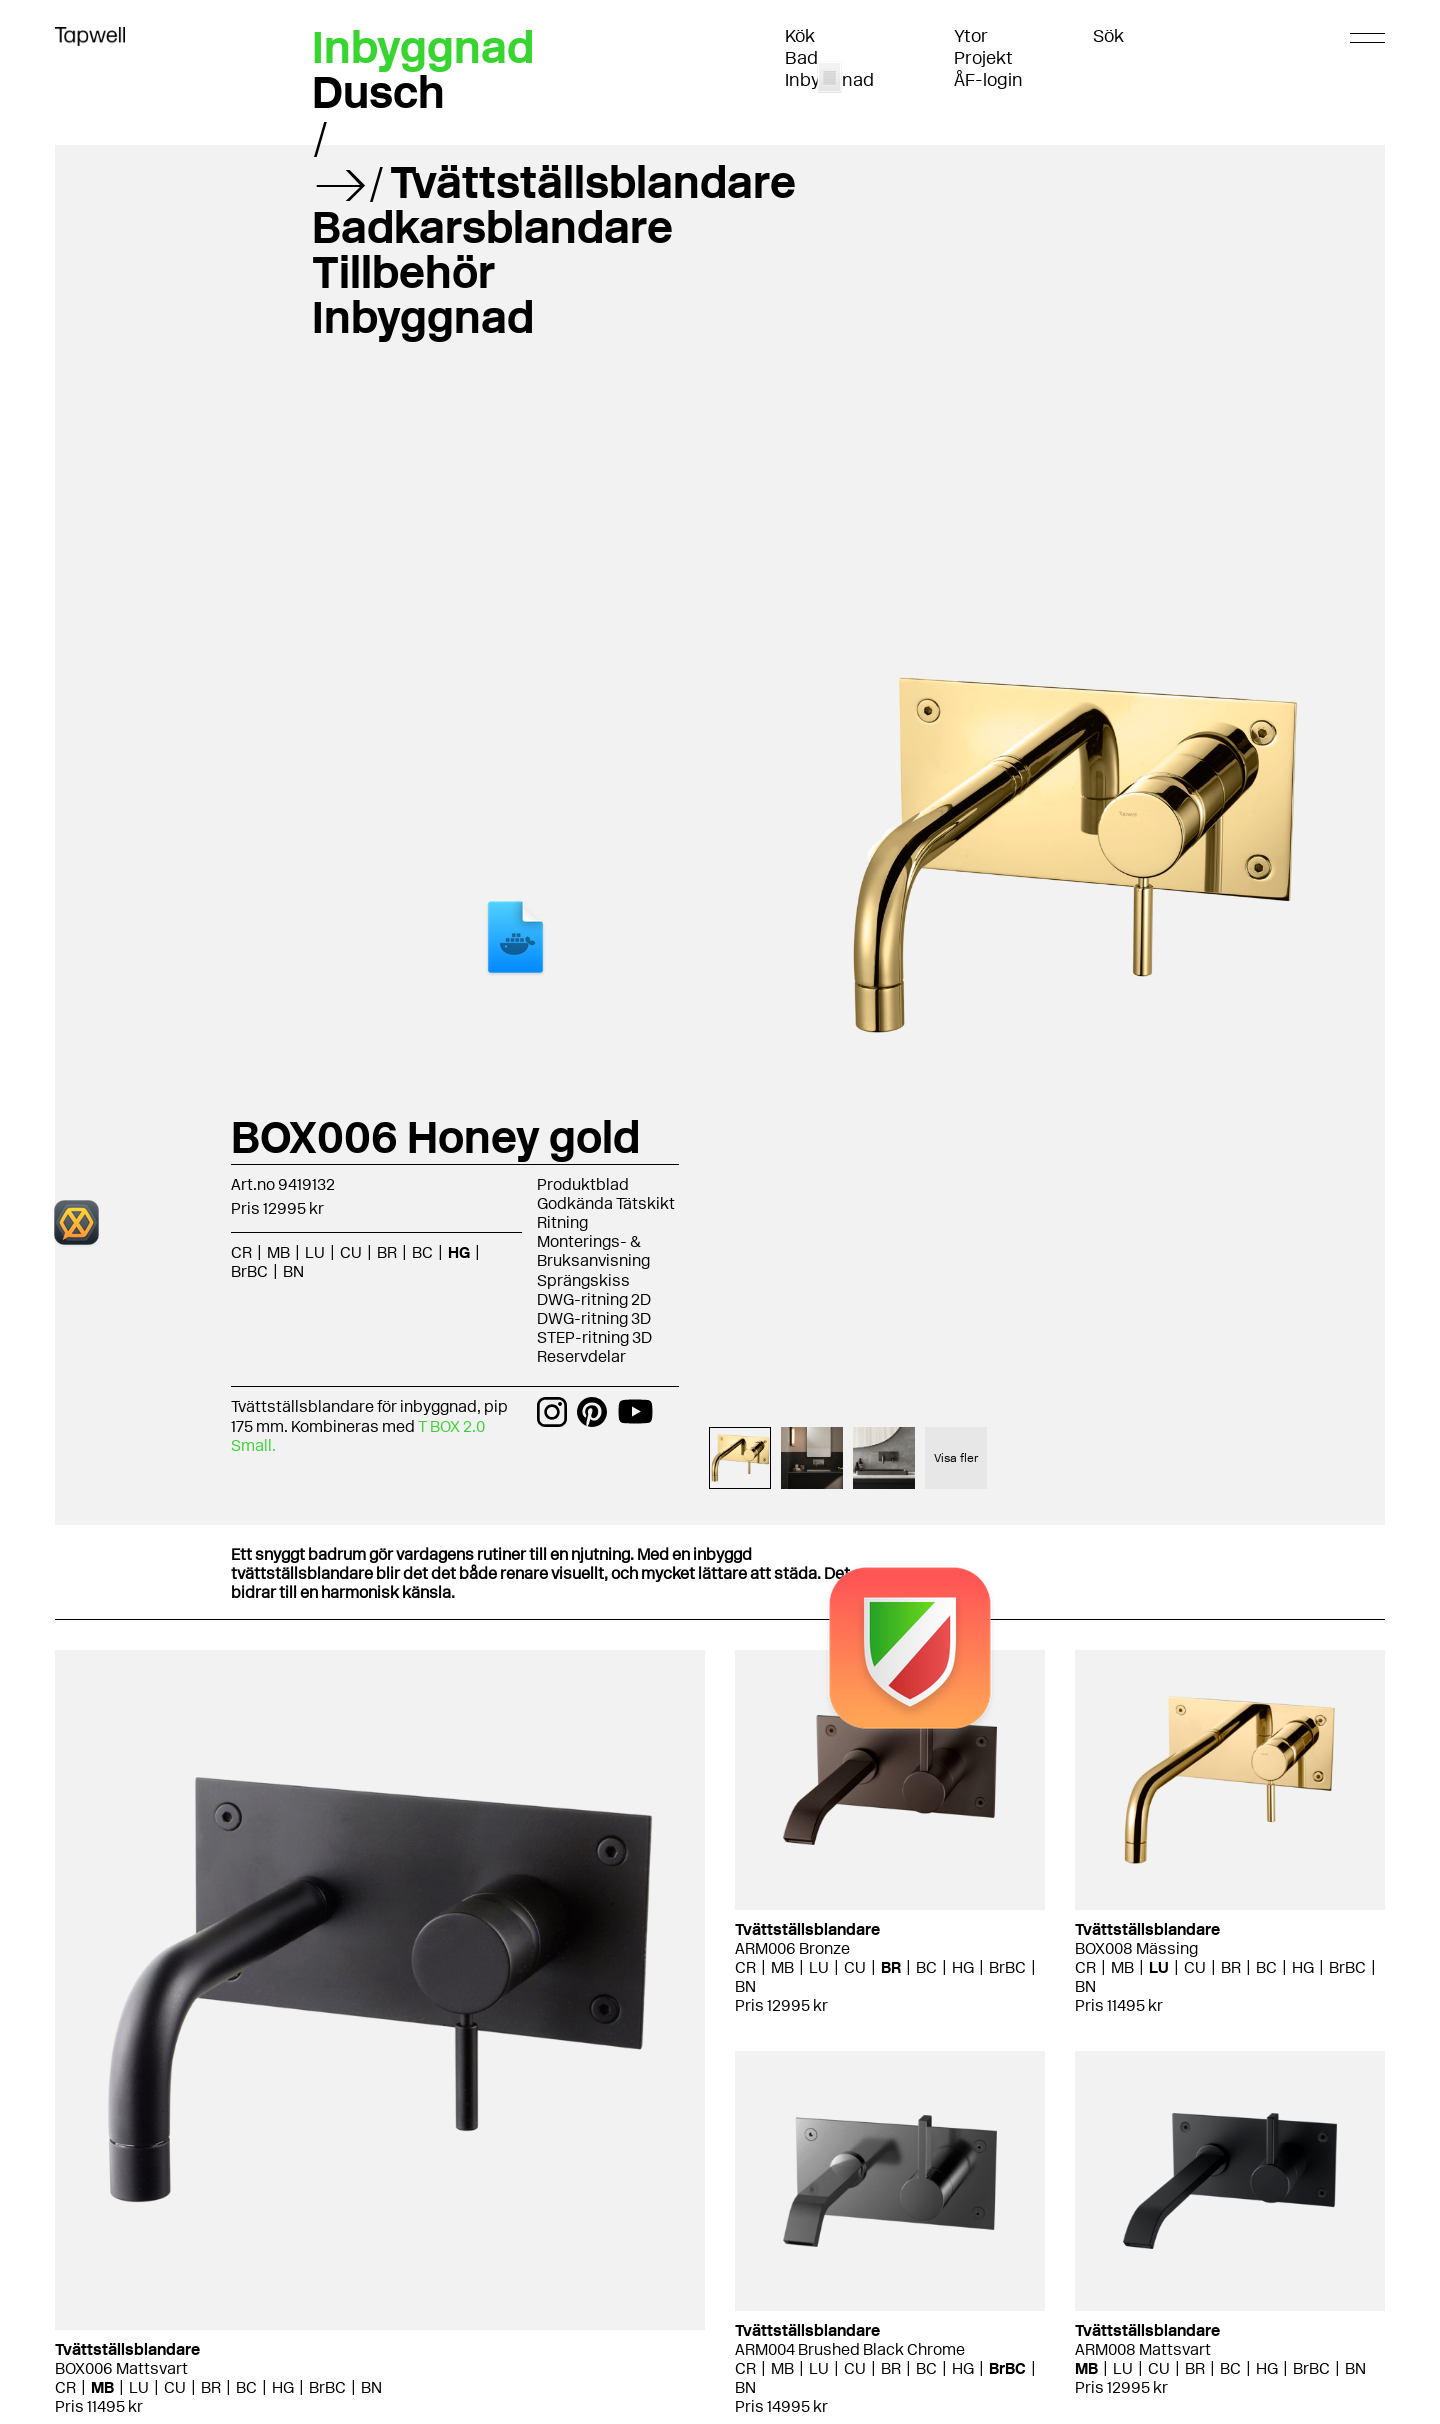  Describe the element at coordinates (910, 1648) in the screenshot. I see `open firewall configuration settings` at that location.